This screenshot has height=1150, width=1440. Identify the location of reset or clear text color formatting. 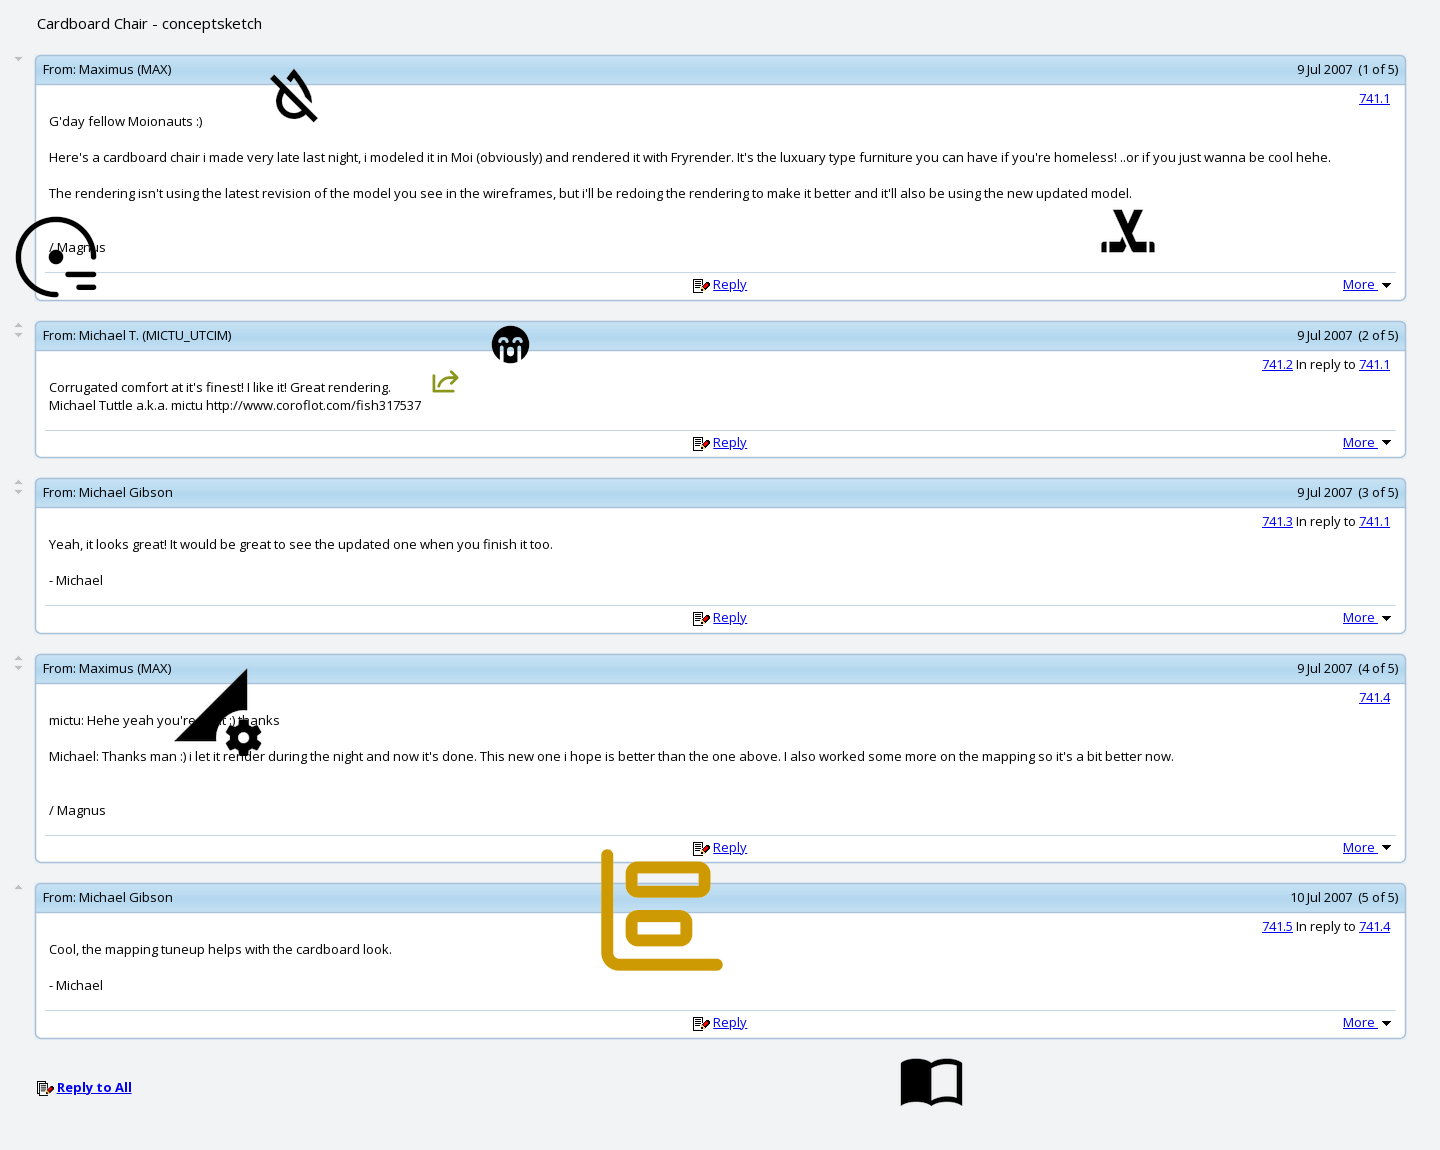
(294, 95).